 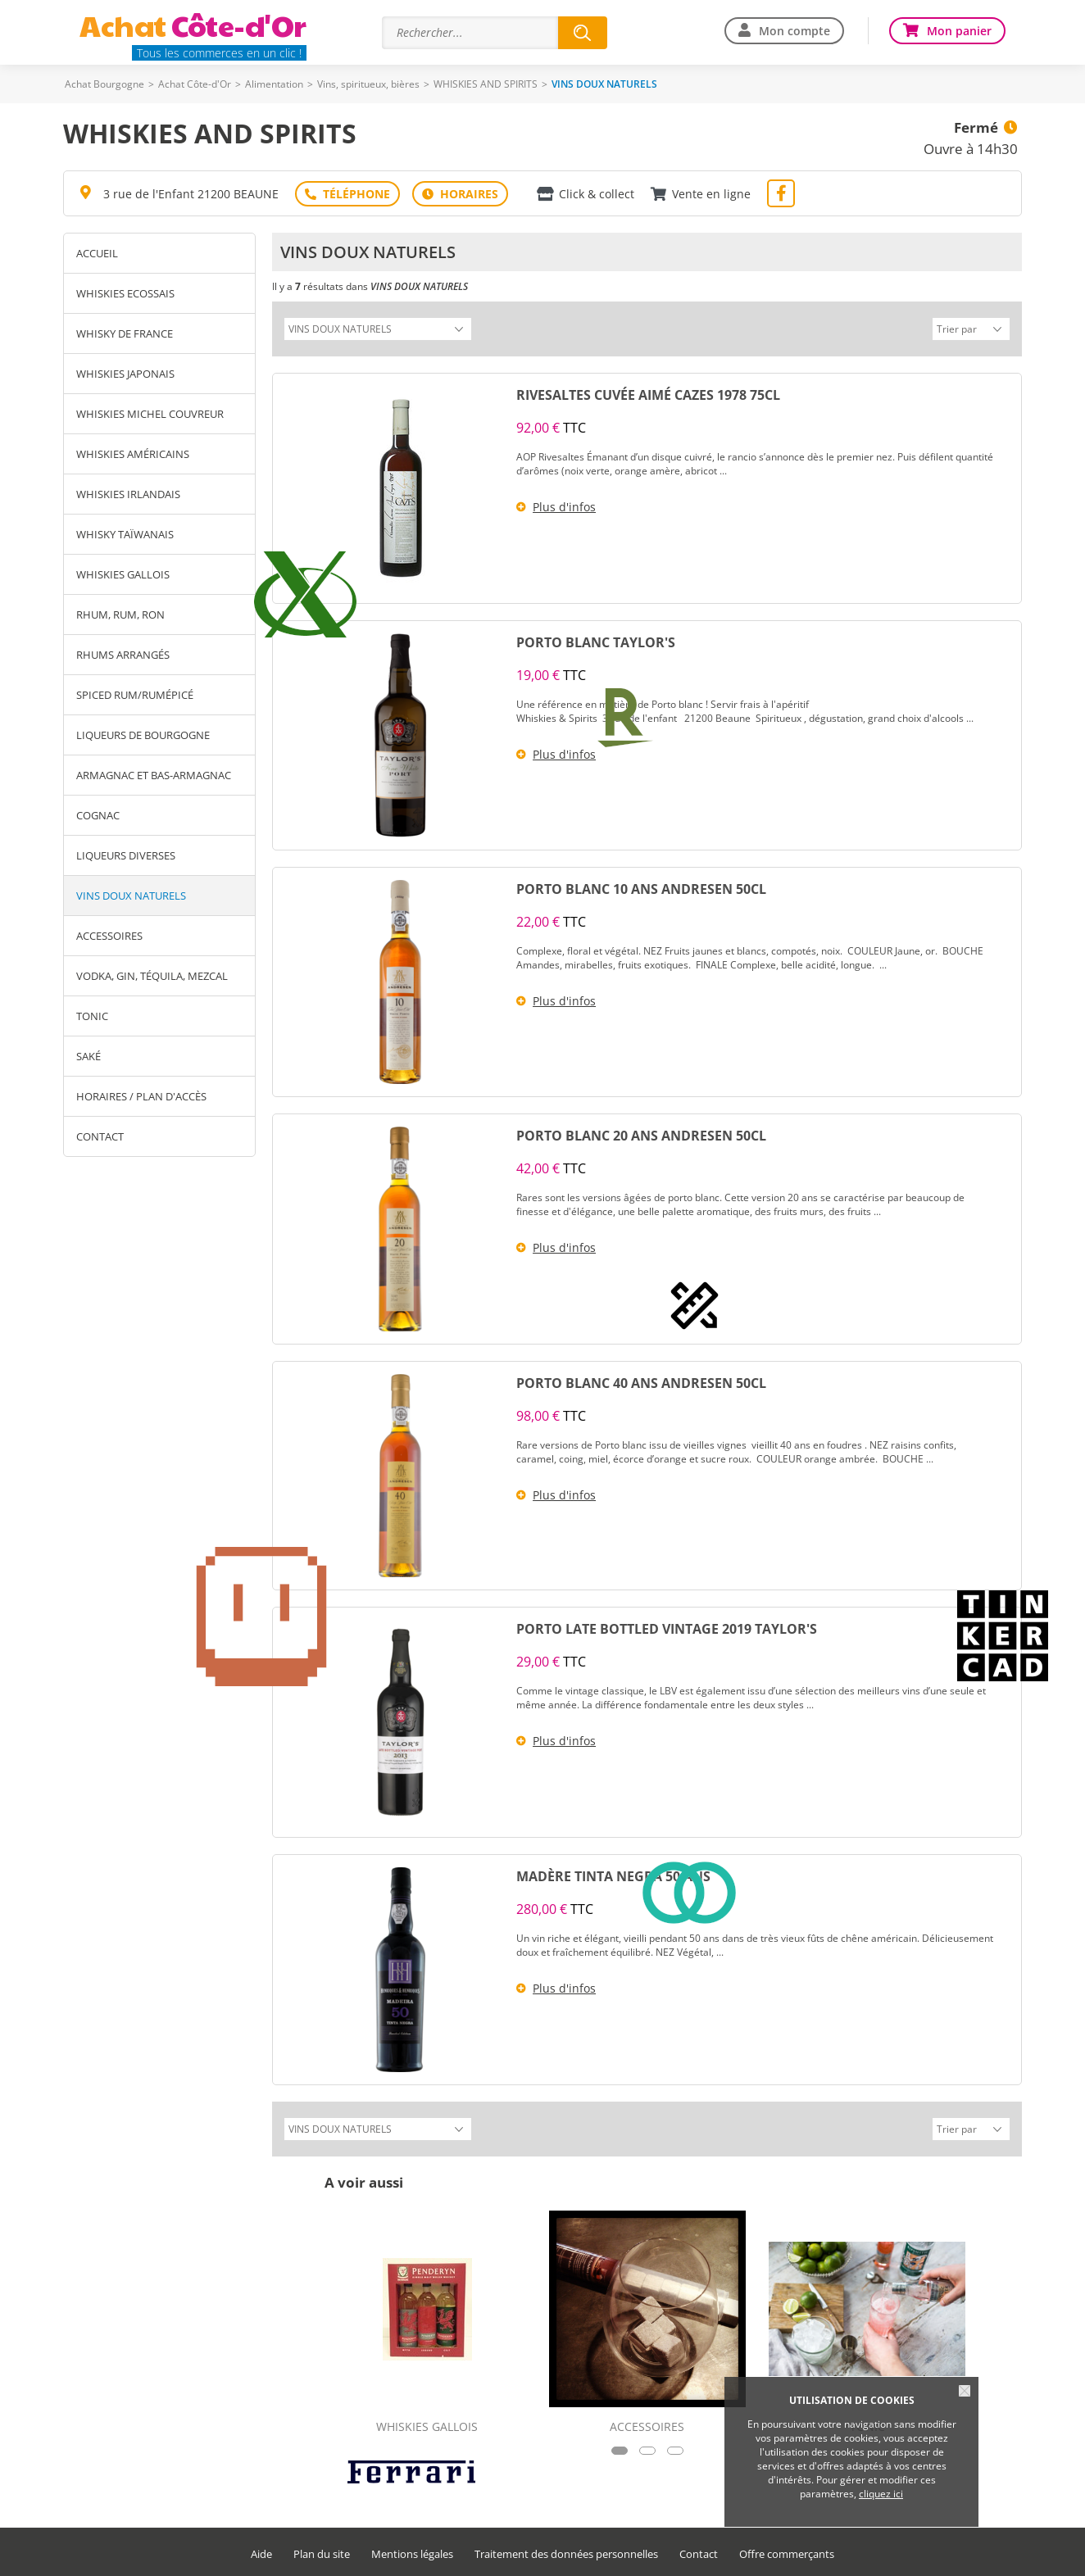 What do you see at coordinates (305, 594) in the screenshot?
I see `link to X.Org Foundation website` at bounding box center [305, 594].